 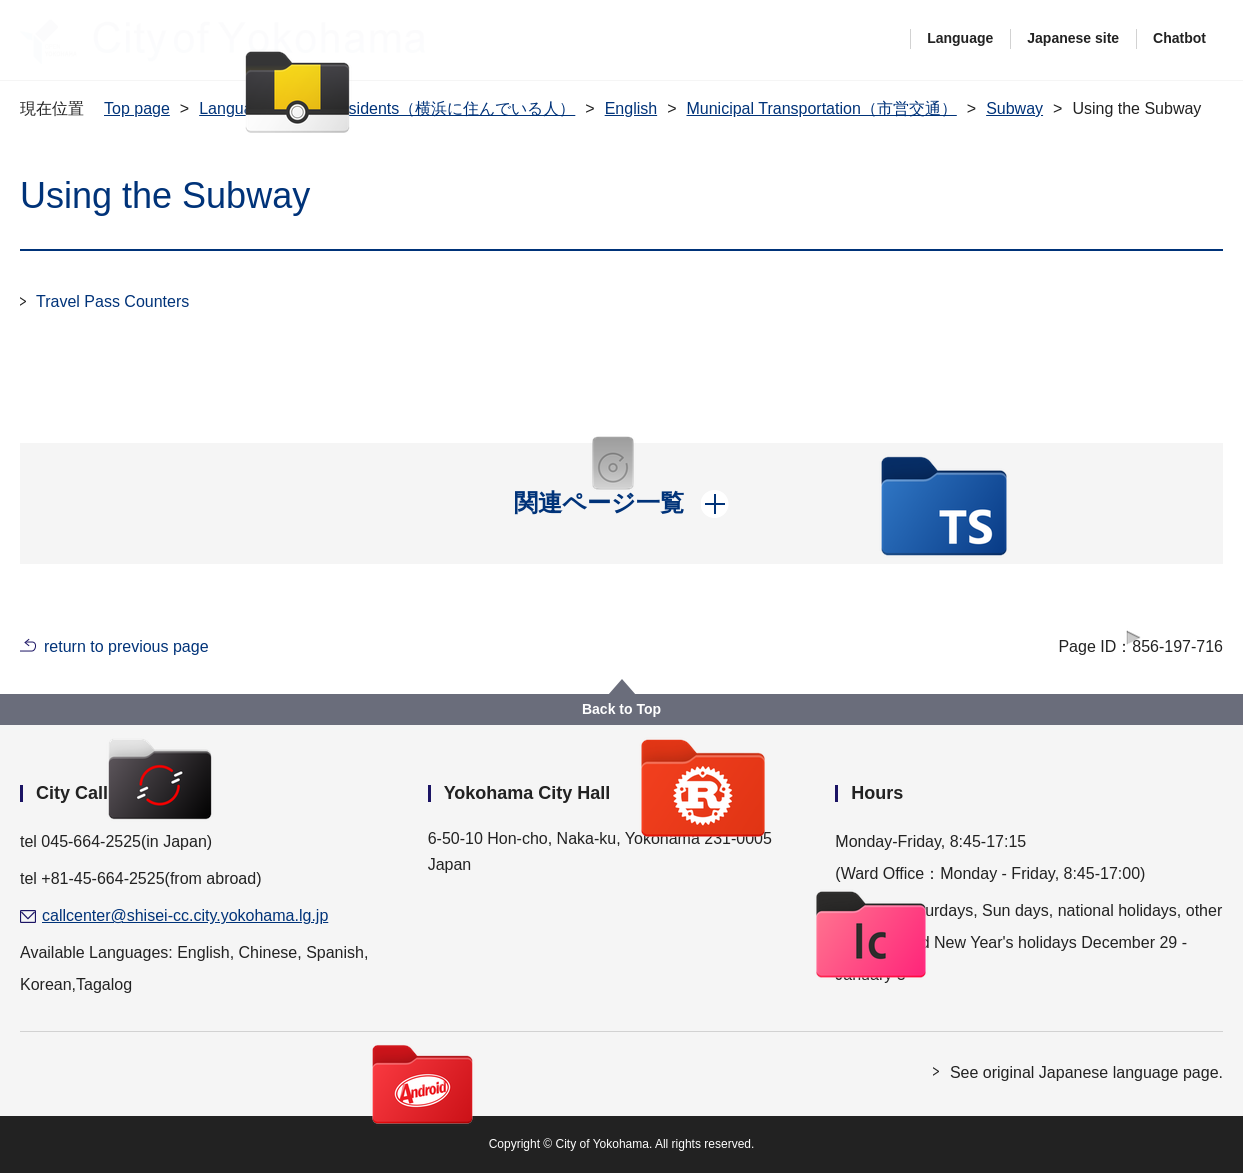 I want to click on navigate to the next item or section, so click(x=1134, y=638).